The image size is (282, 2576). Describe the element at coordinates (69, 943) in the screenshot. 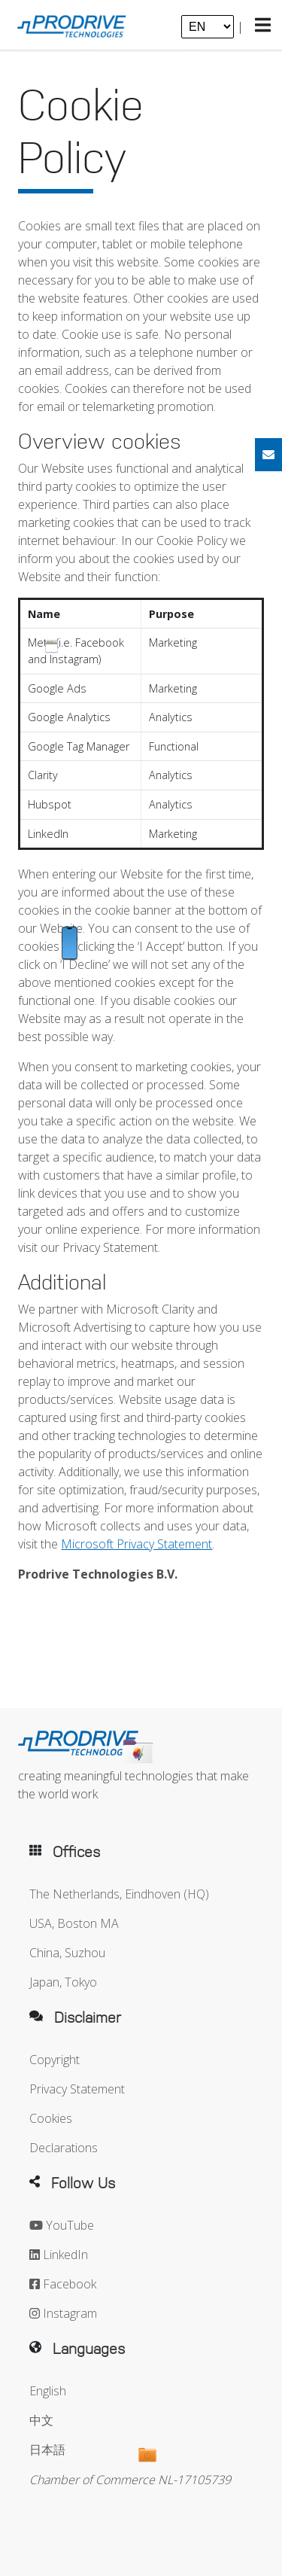

I see `indicates a connected iPhone device` at that location.